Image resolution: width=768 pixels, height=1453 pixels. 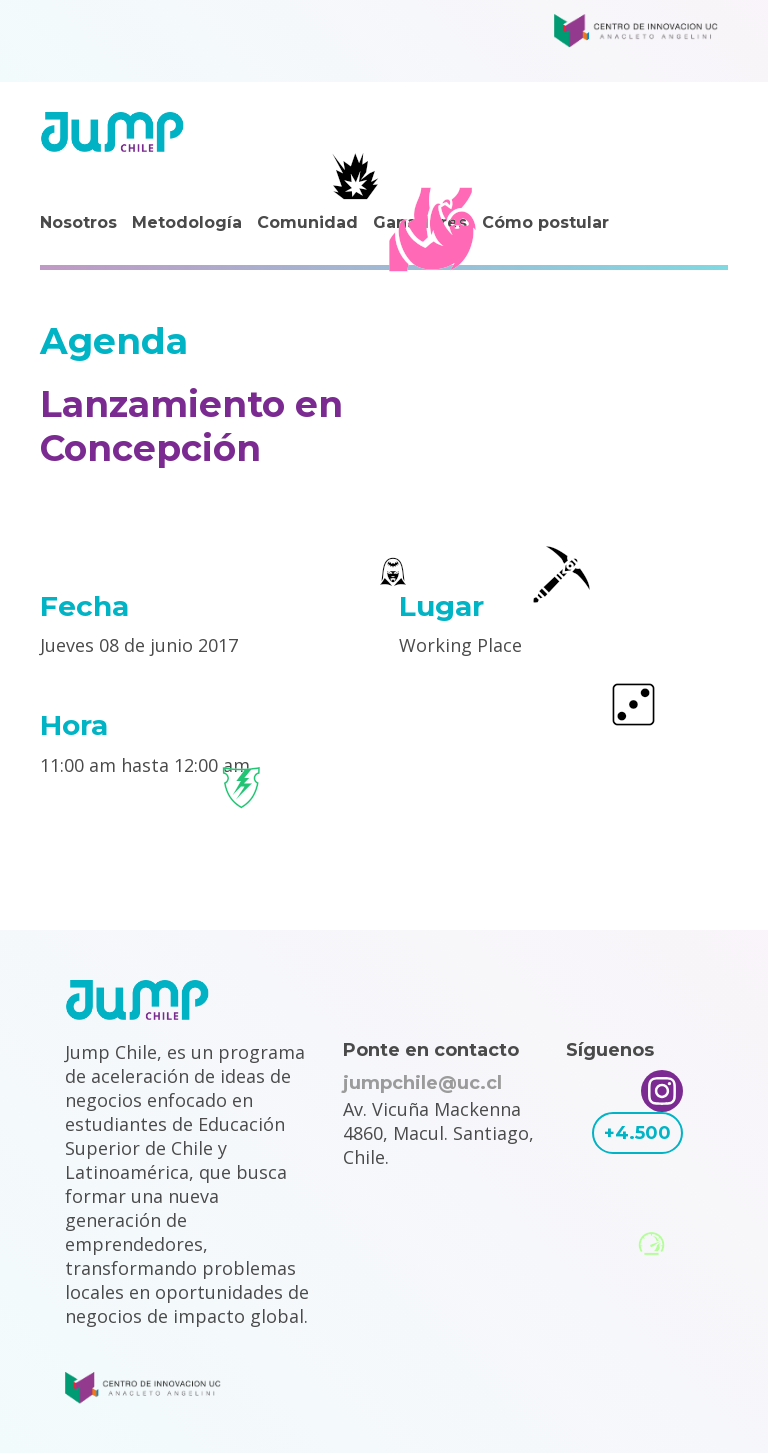 What do you see at coordinates (561, 574) in the screenshot?
I see `select war pick weapon in game inventory` at bounding box center [561, 574].